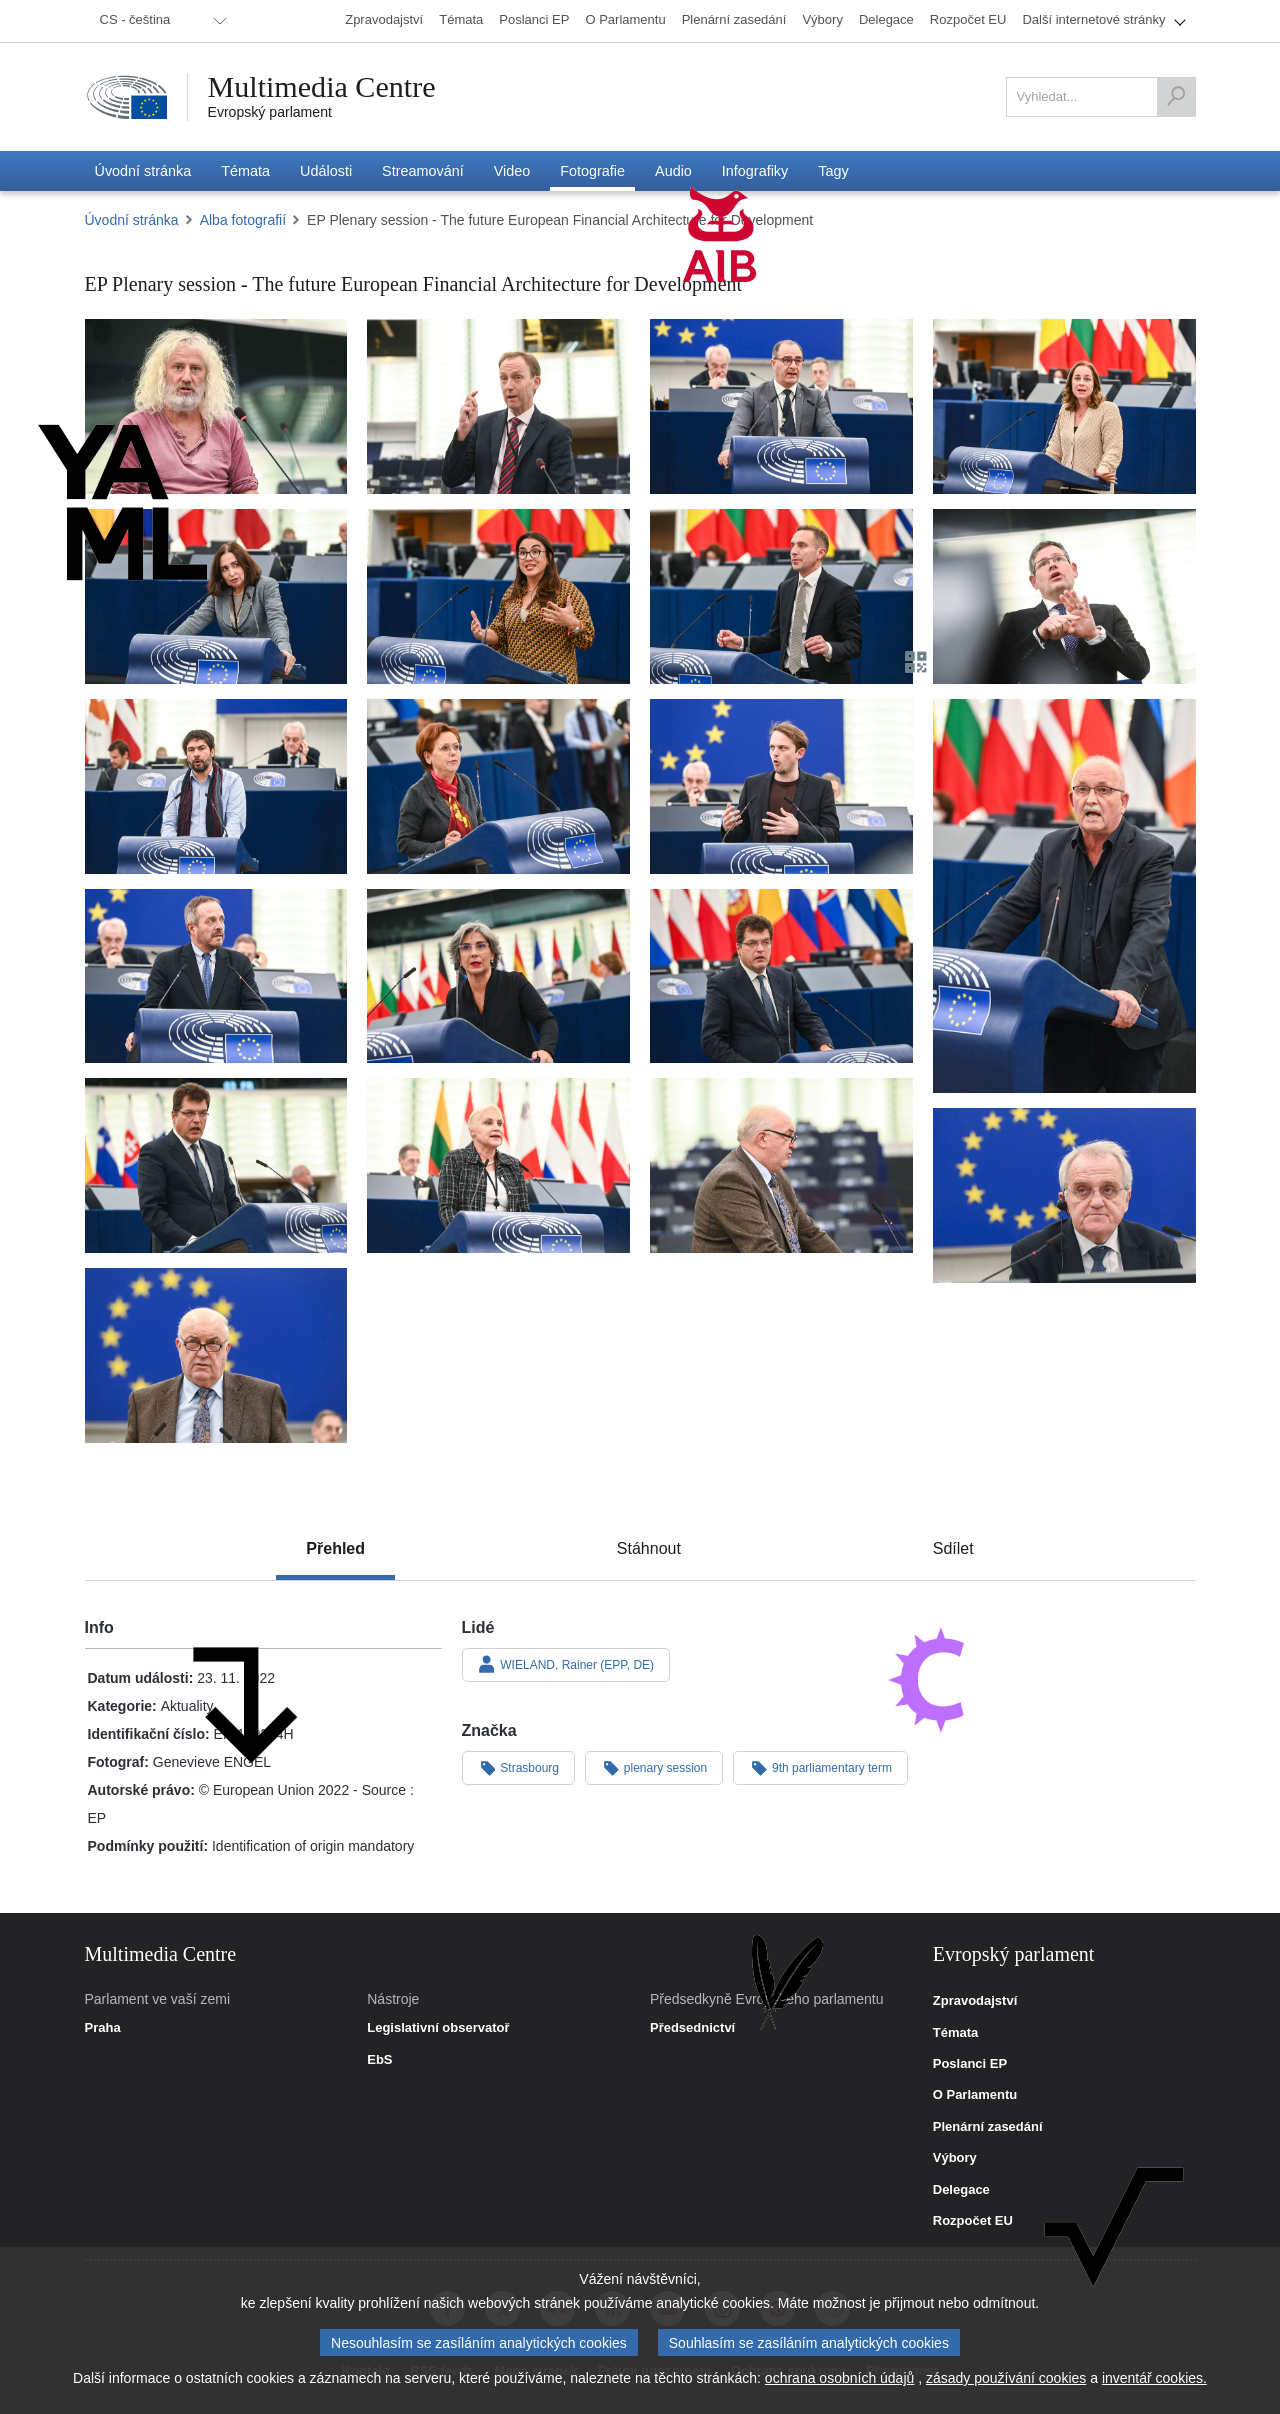 The width and height of the screenshot is (1280, 2414). What do you see at coordinates (926, 1680) in the screenshot?
I see `open stencyl game development software` at bounding box center [926, 1680].